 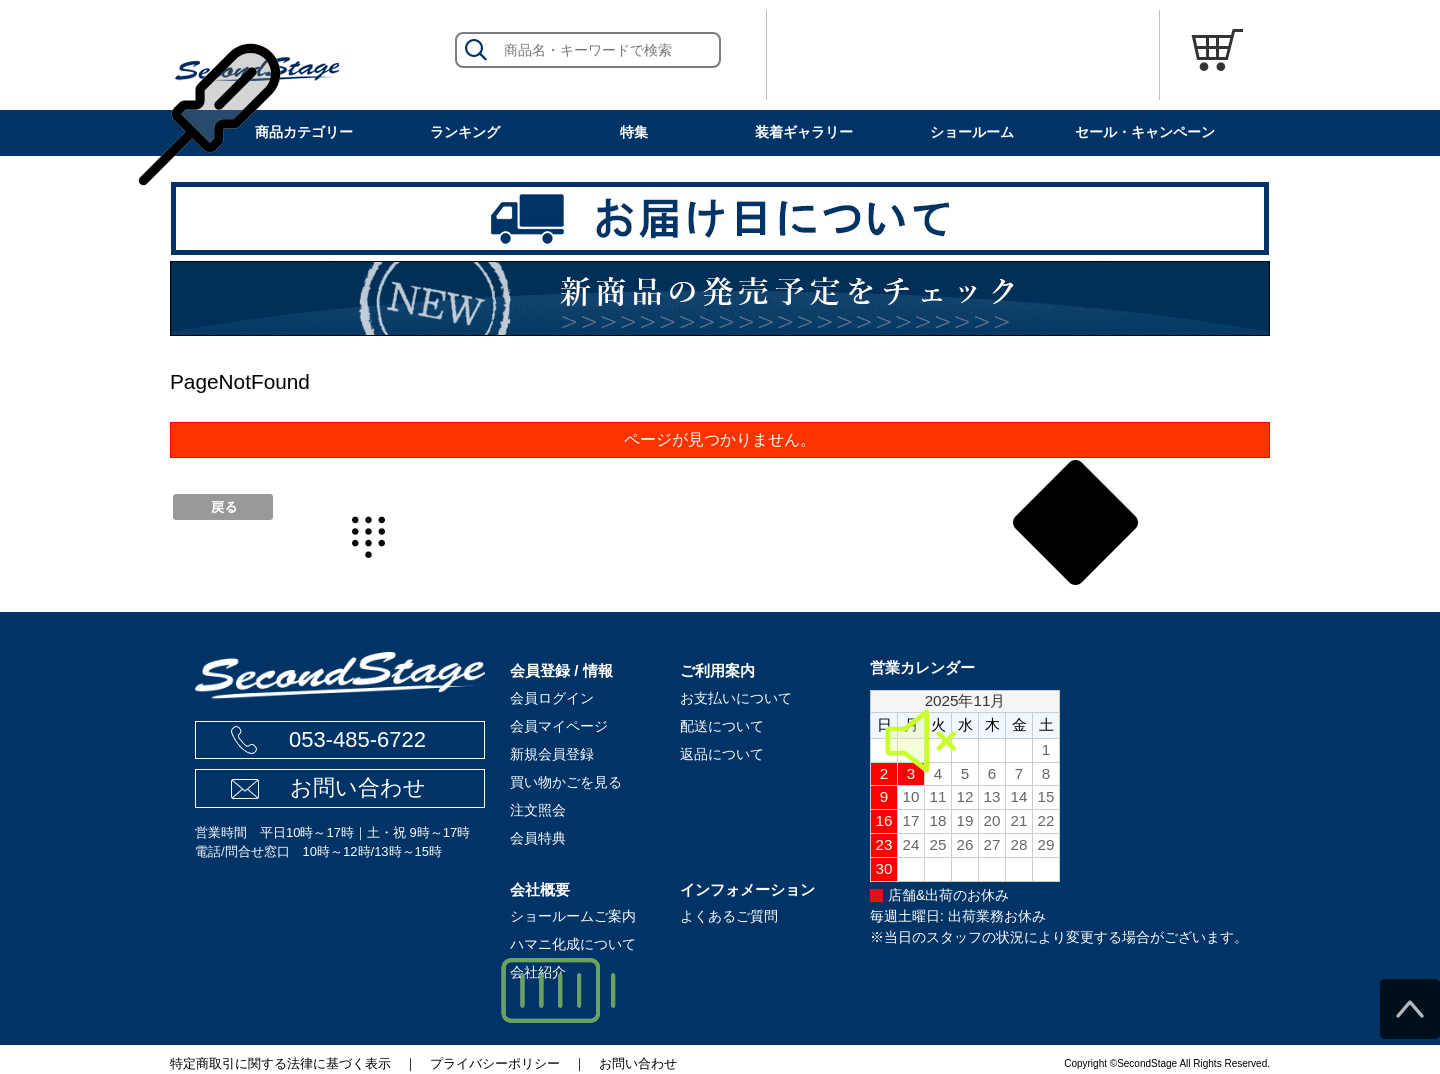 I want to click on open numeric keypad for input, so click(x=368, y=536).